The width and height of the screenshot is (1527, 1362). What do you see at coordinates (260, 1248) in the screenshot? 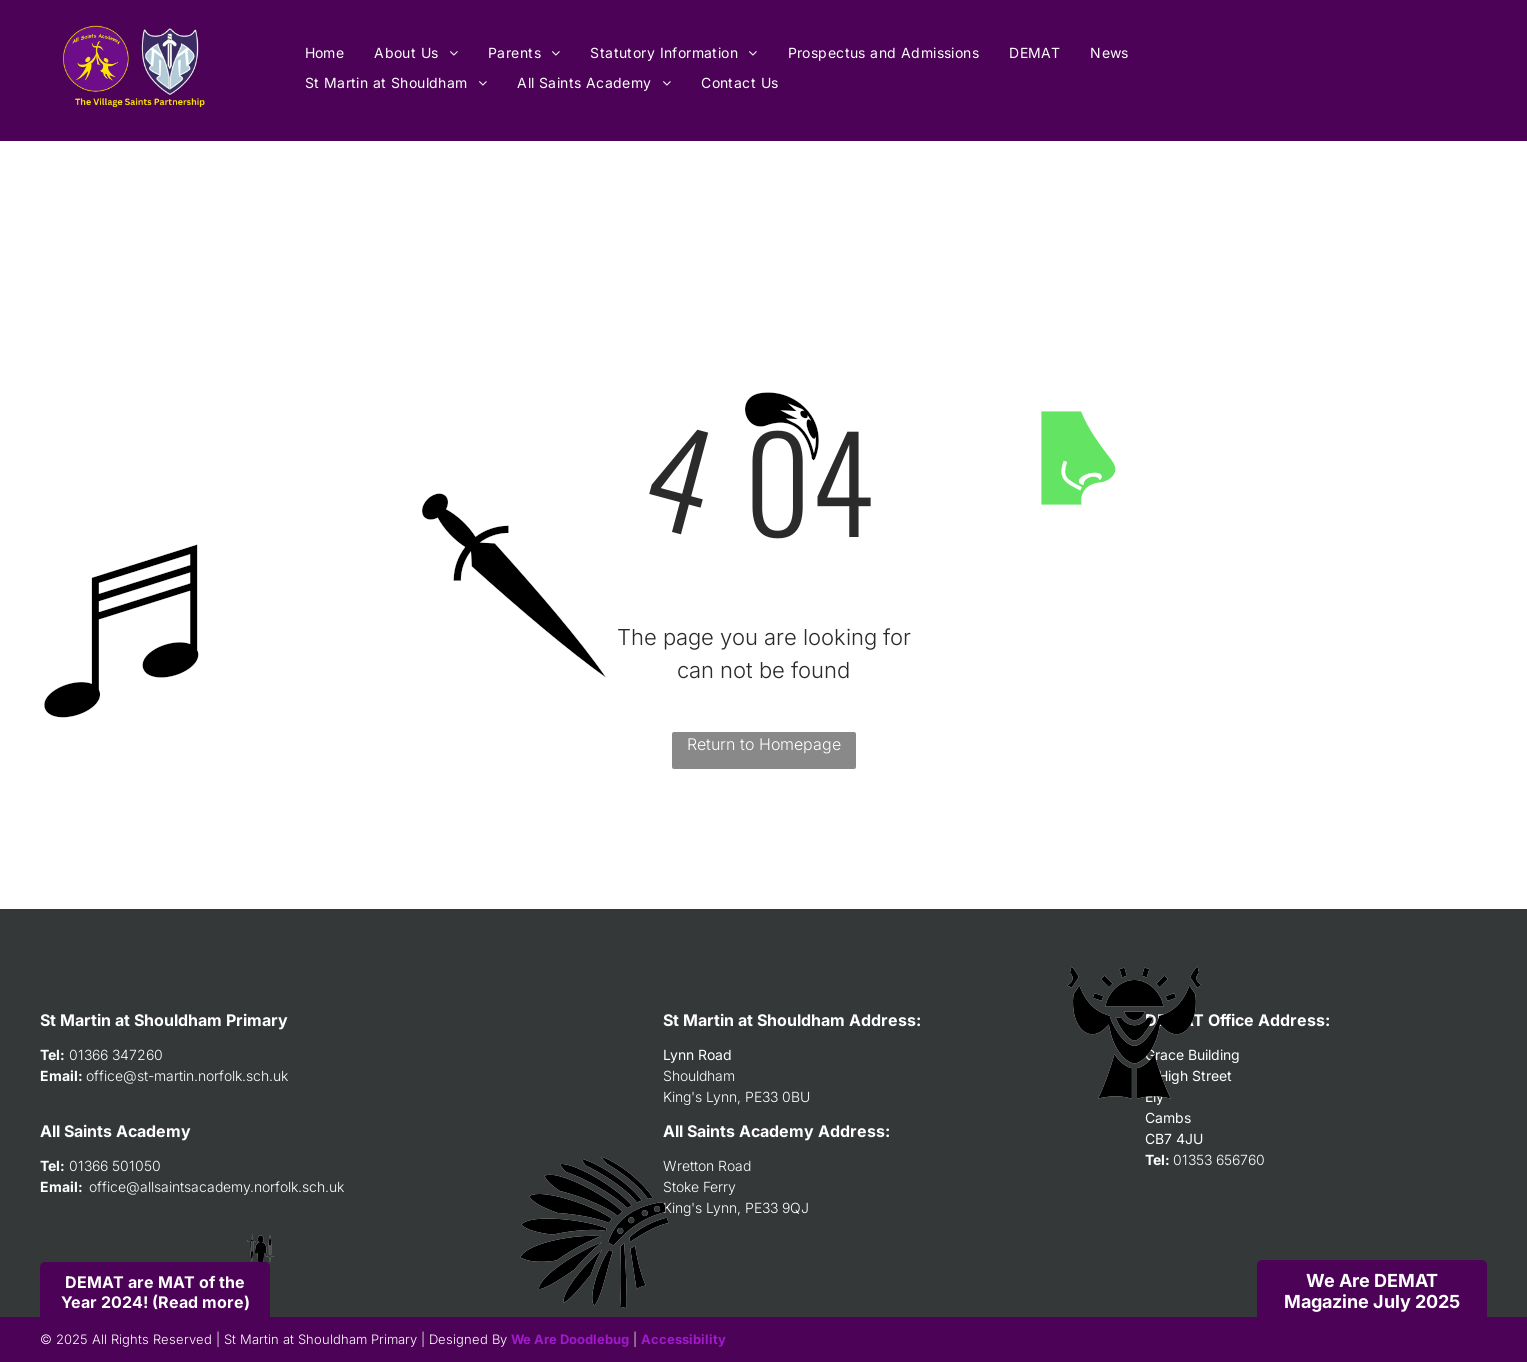
I see `select the master-of-arms character class` at bounding box center [260, 1248].